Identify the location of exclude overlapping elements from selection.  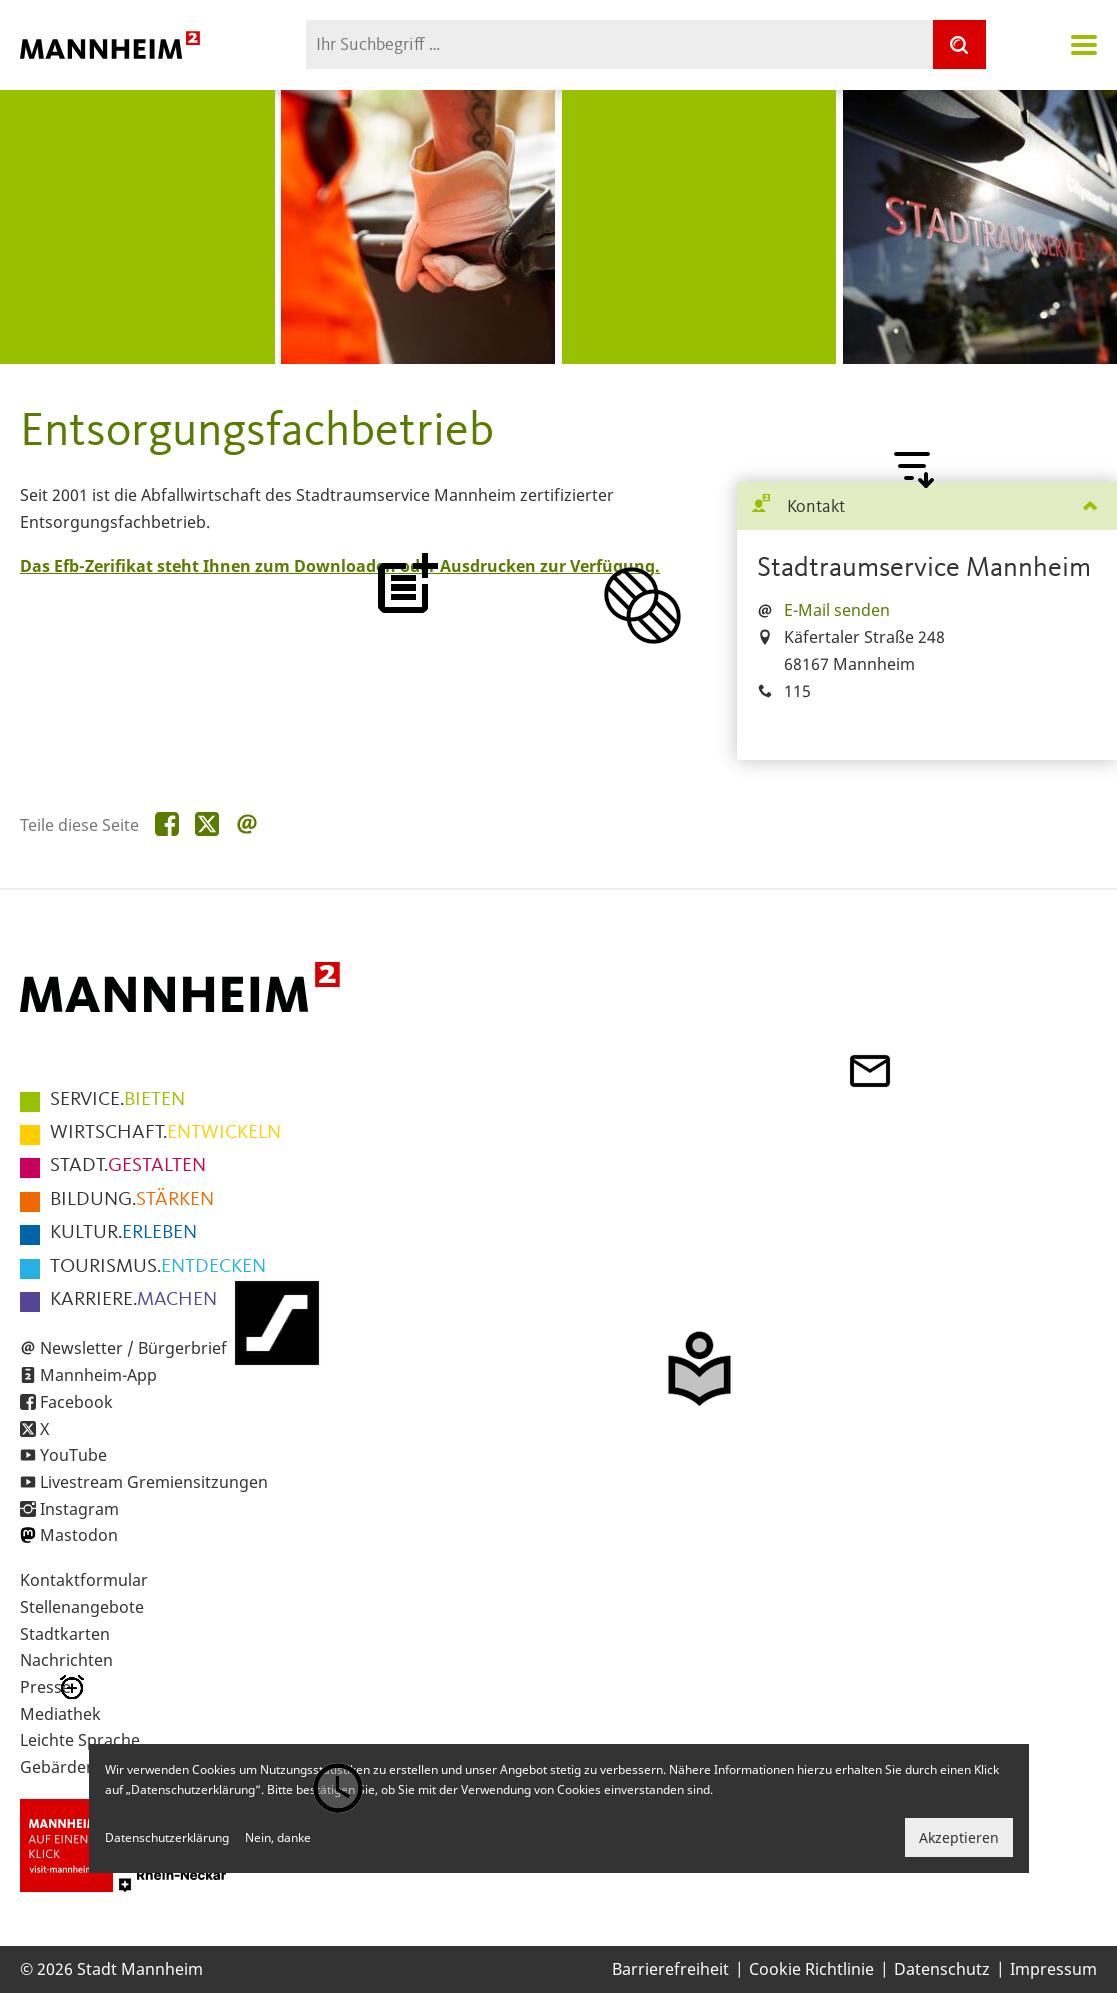
(642, 605).